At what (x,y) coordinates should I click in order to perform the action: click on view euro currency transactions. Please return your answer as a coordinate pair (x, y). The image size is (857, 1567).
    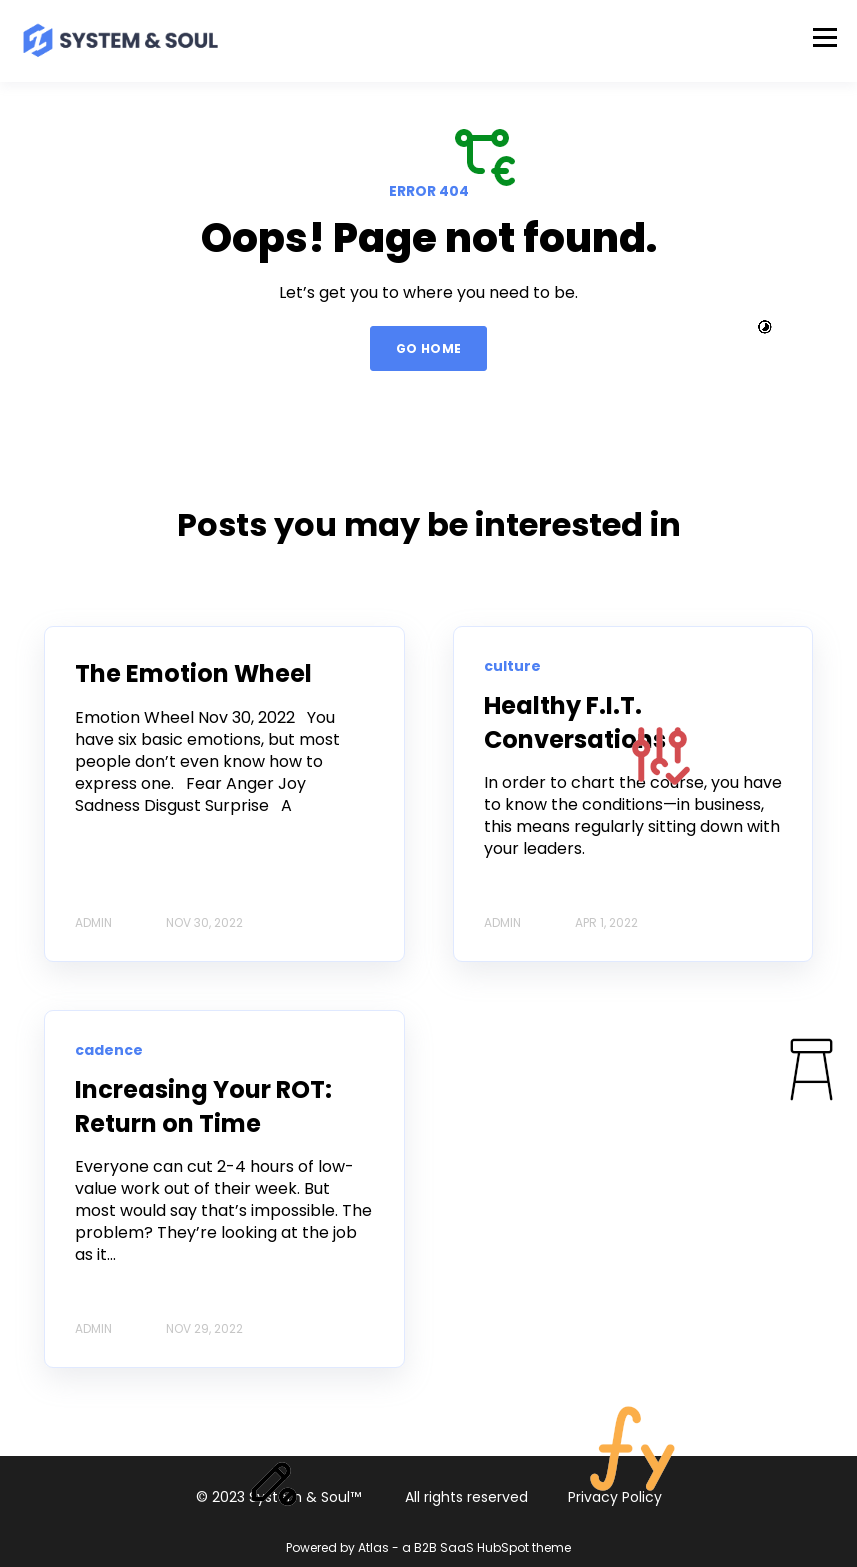
    Looking at the image, I should click on (485, 159).